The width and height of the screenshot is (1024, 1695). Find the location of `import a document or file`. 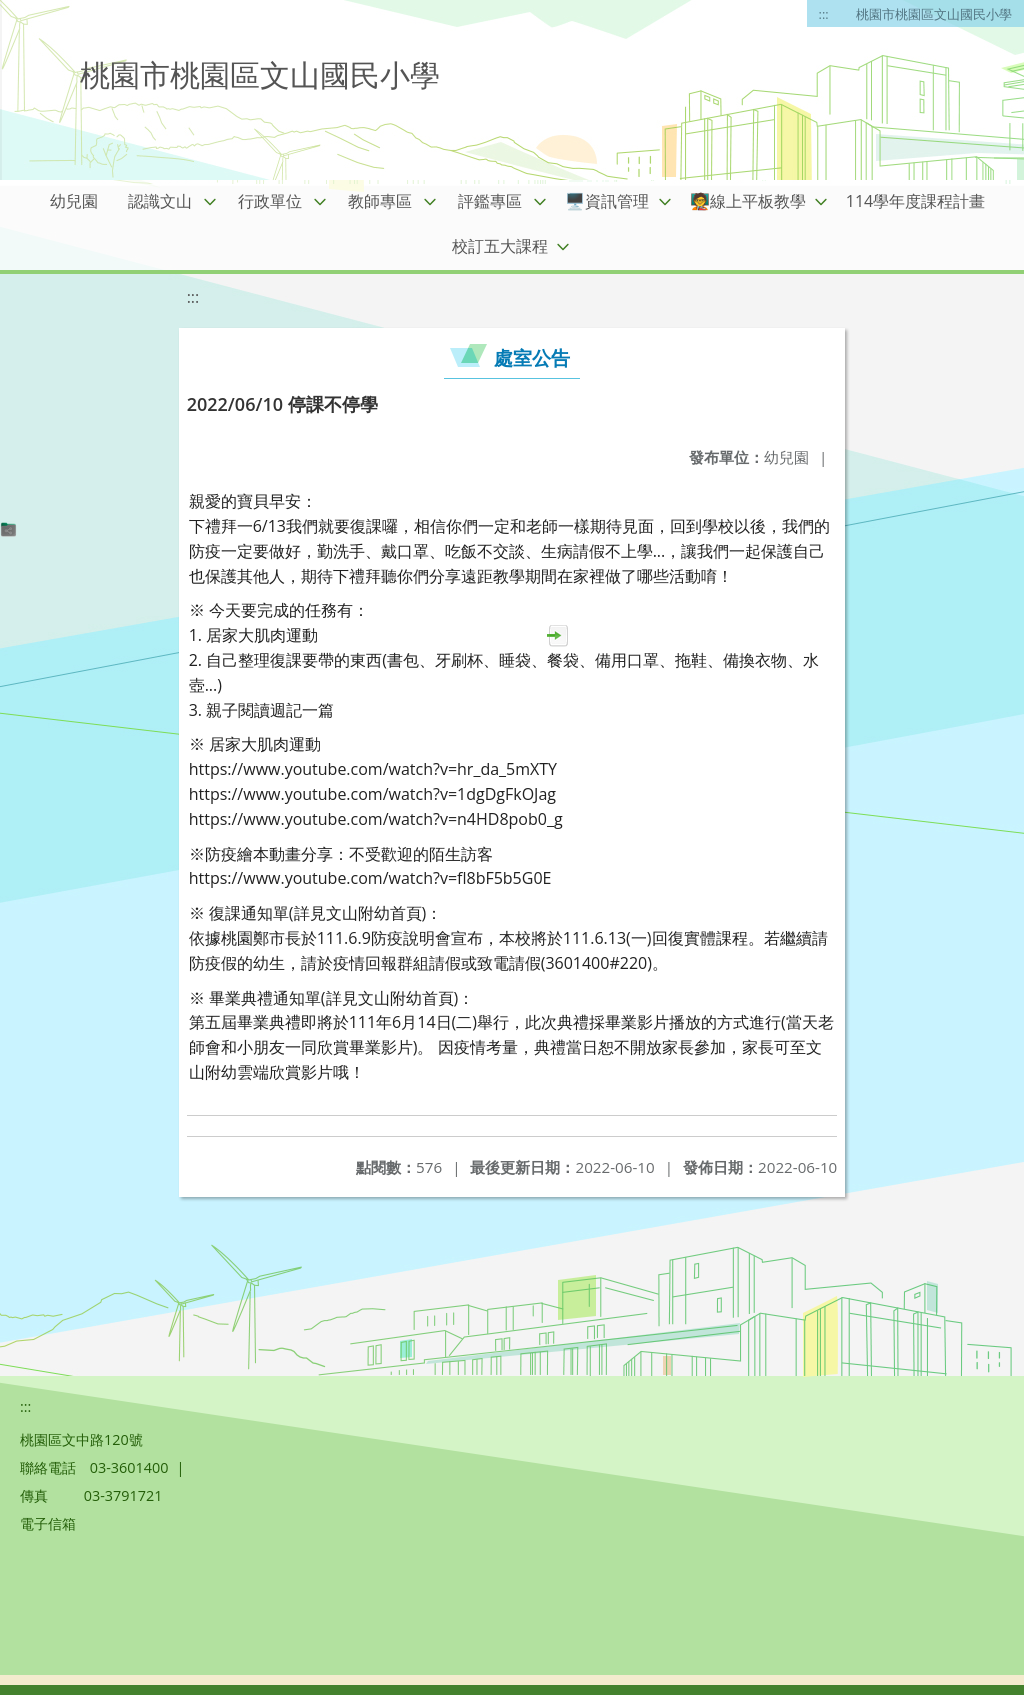

import a document or file is located at coordinates (558, 635).